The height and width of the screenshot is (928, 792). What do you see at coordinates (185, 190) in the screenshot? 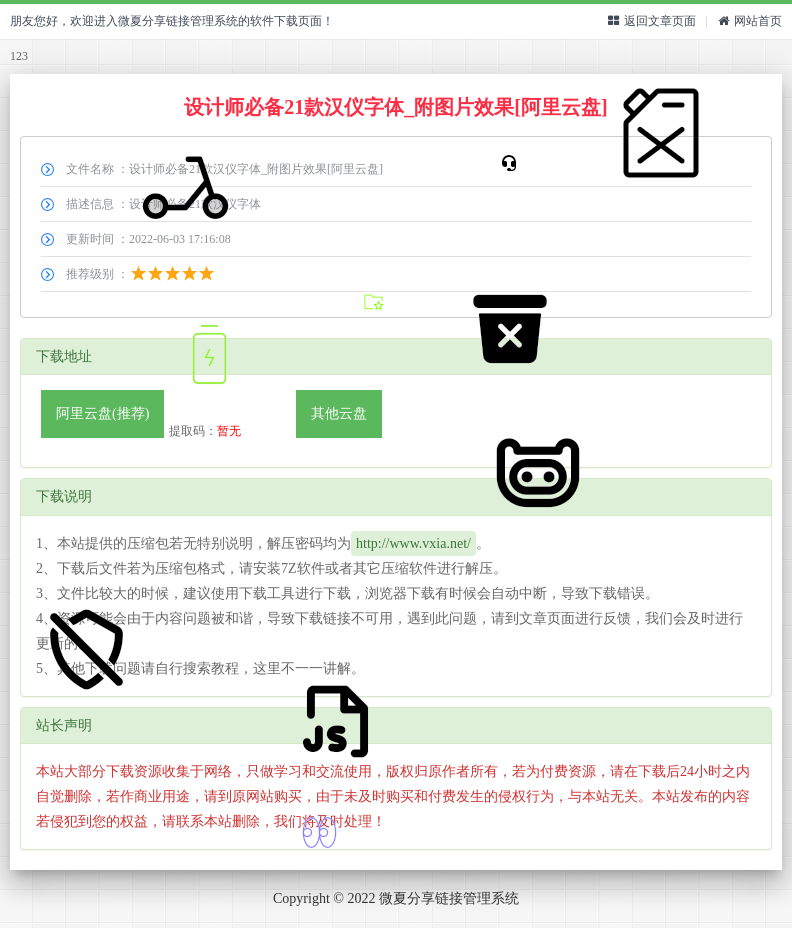
I see `select scooter as transportation mode` at bounding box center [185, 190].